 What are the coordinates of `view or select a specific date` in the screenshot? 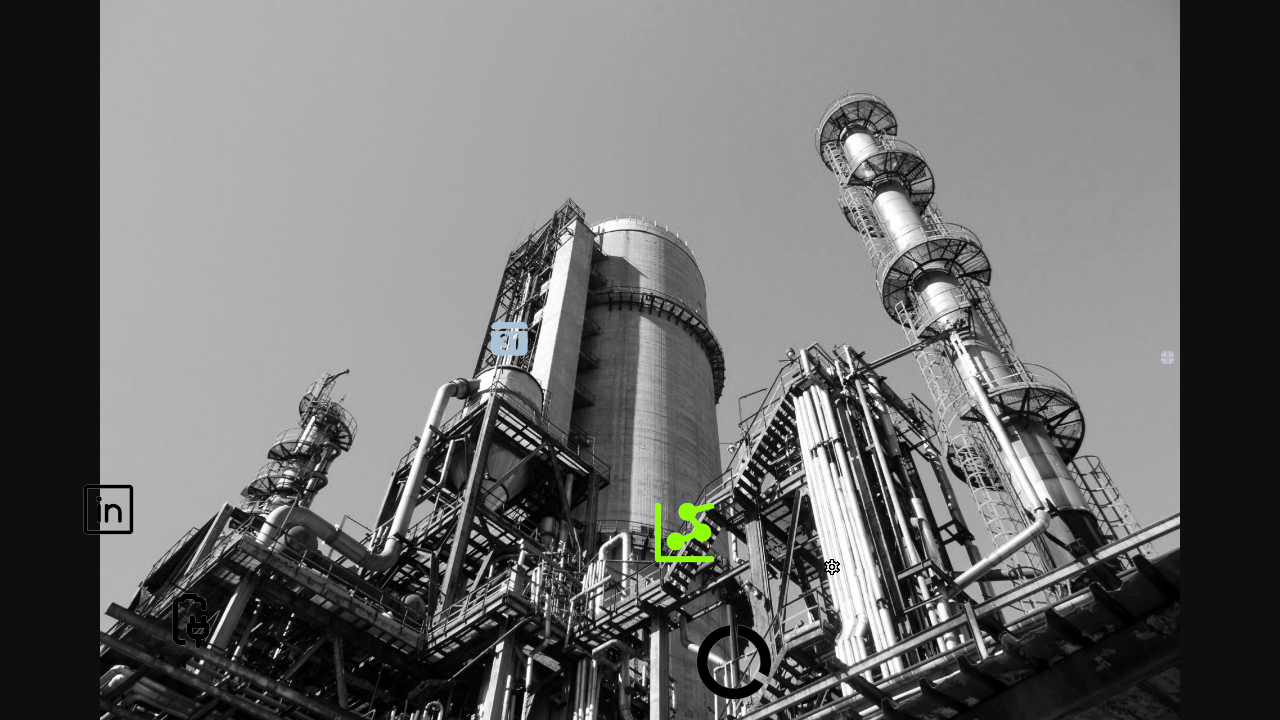 It's located at (509, 337).